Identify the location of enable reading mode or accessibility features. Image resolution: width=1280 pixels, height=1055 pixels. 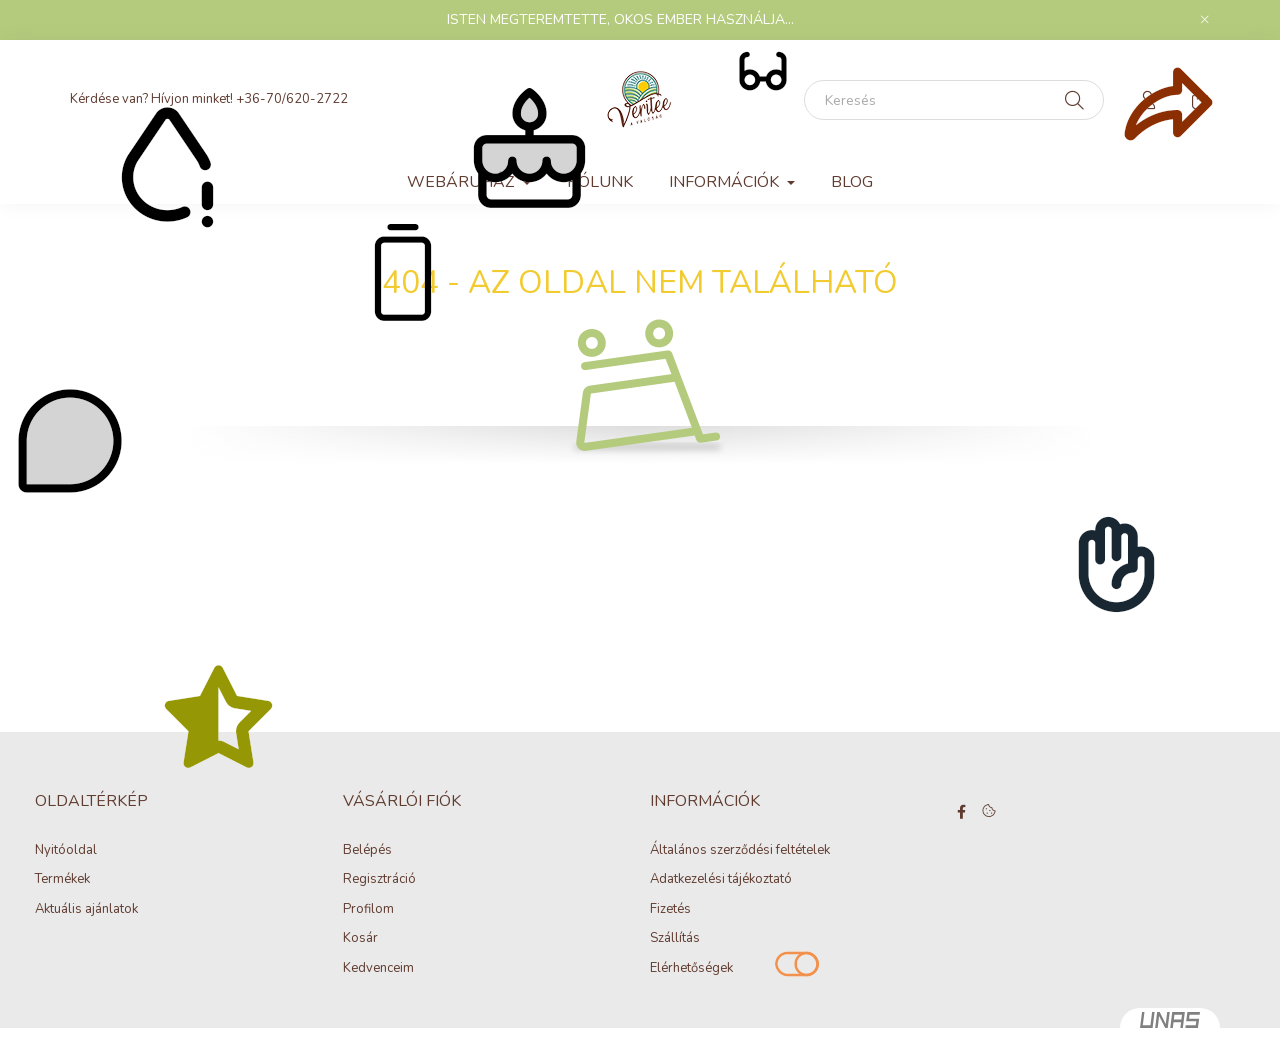
(763, 72).